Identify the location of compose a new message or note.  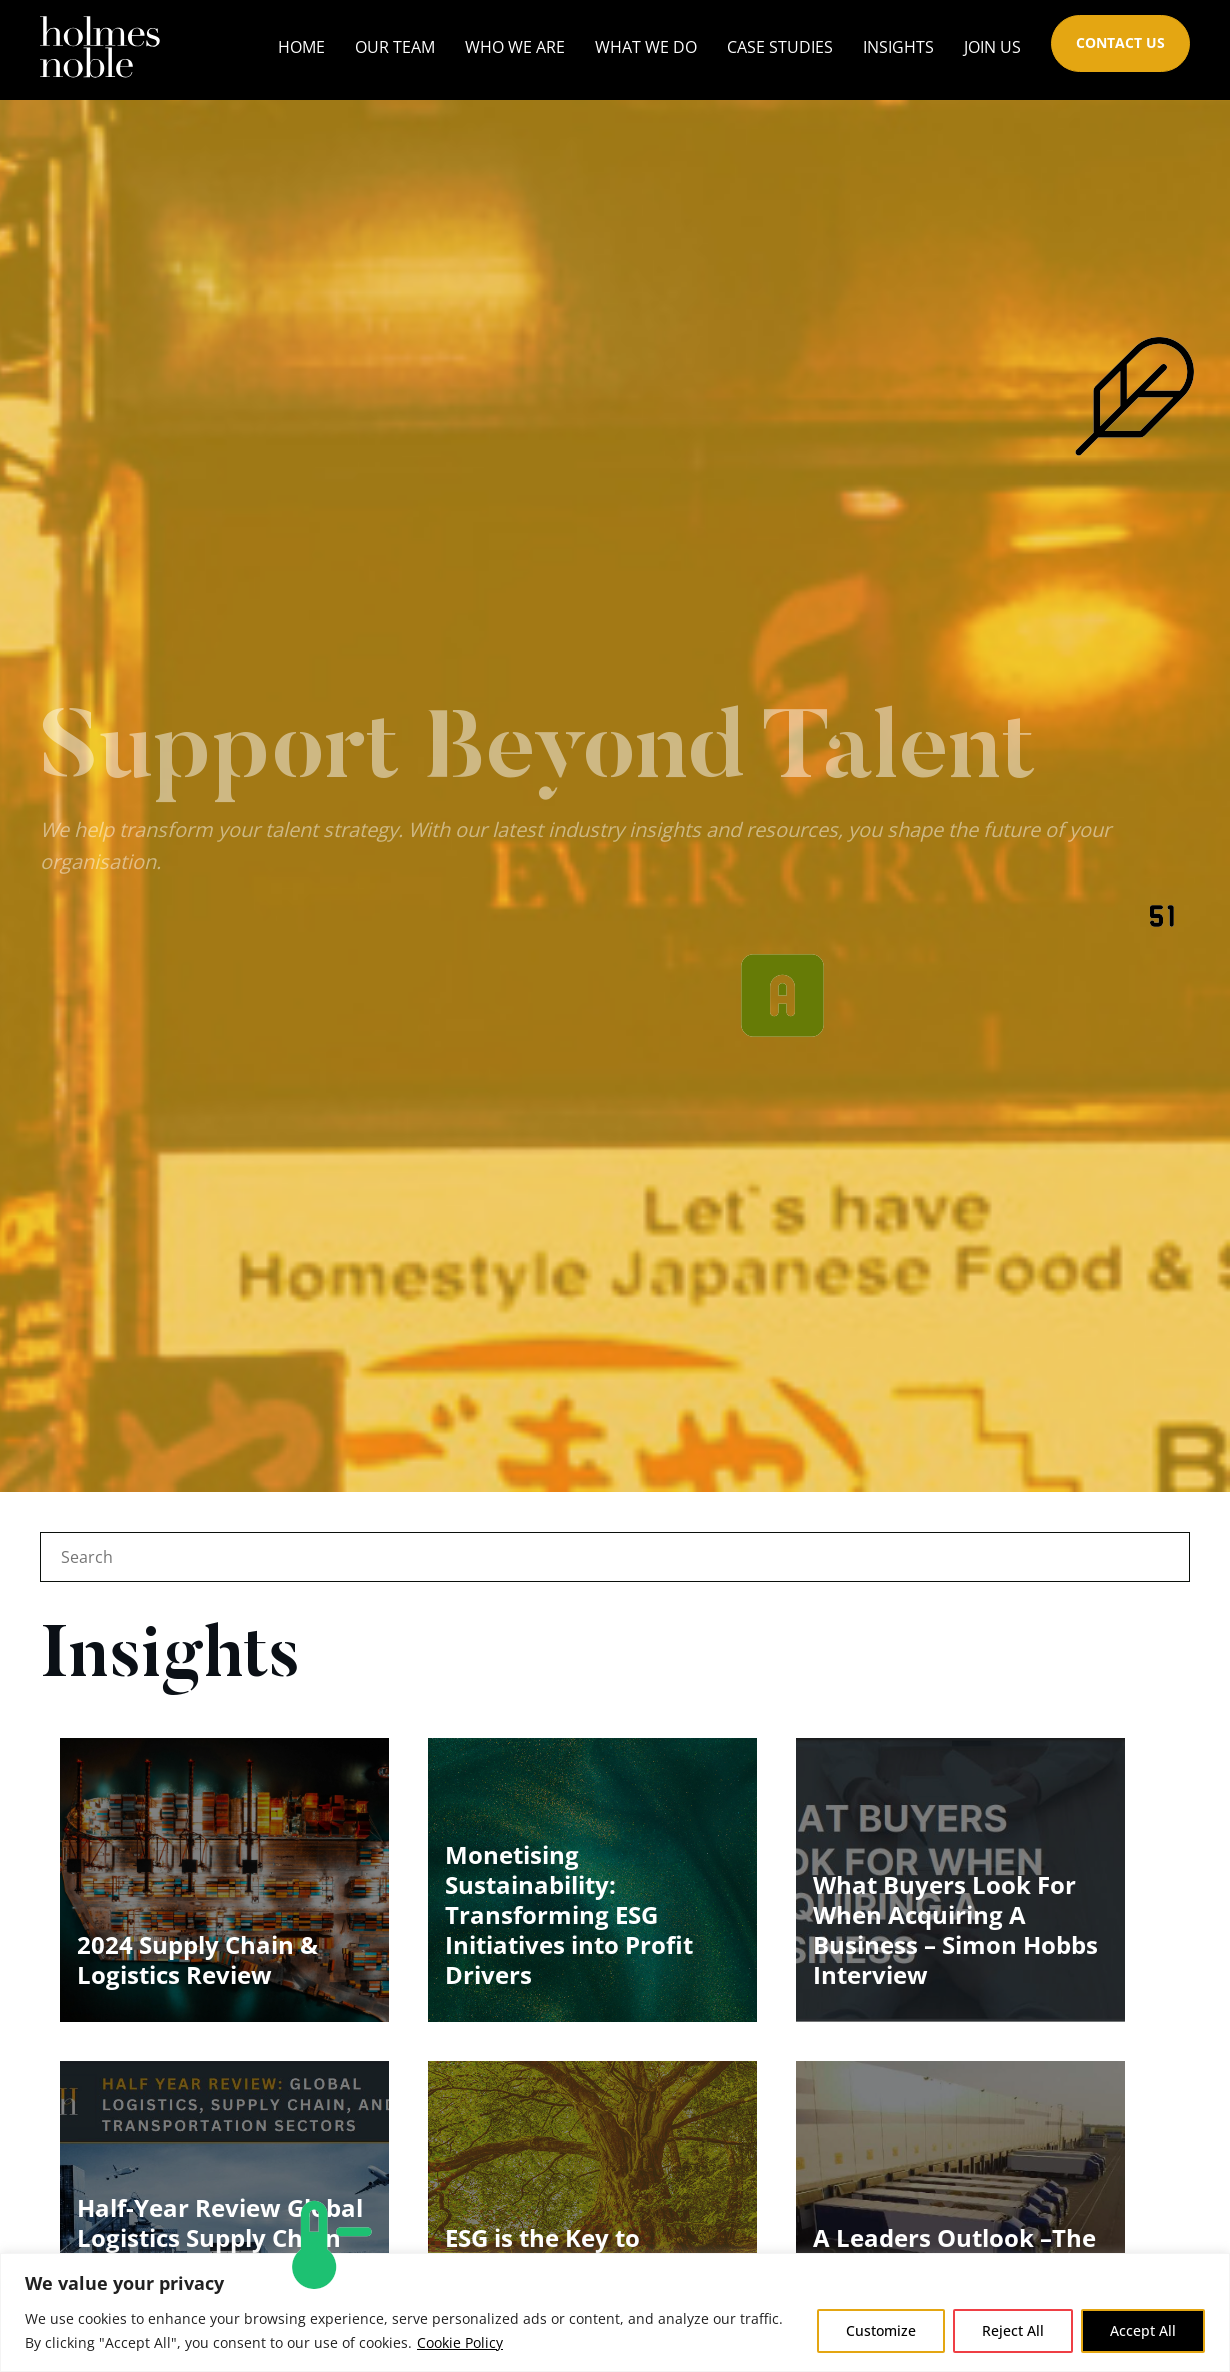
(1132, 398).